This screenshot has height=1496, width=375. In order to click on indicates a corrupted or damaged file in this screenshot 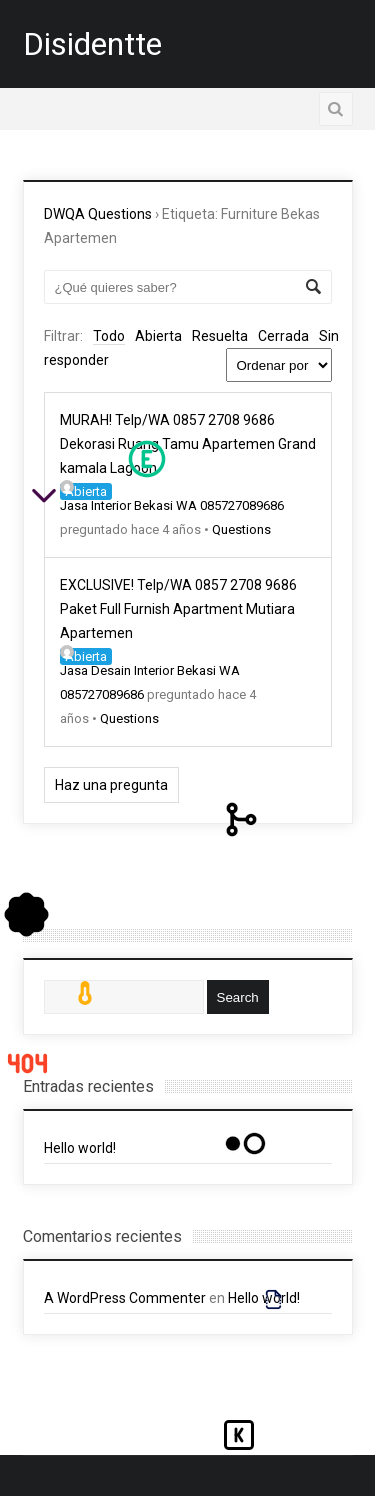, I will do `click(273, 1299)`.